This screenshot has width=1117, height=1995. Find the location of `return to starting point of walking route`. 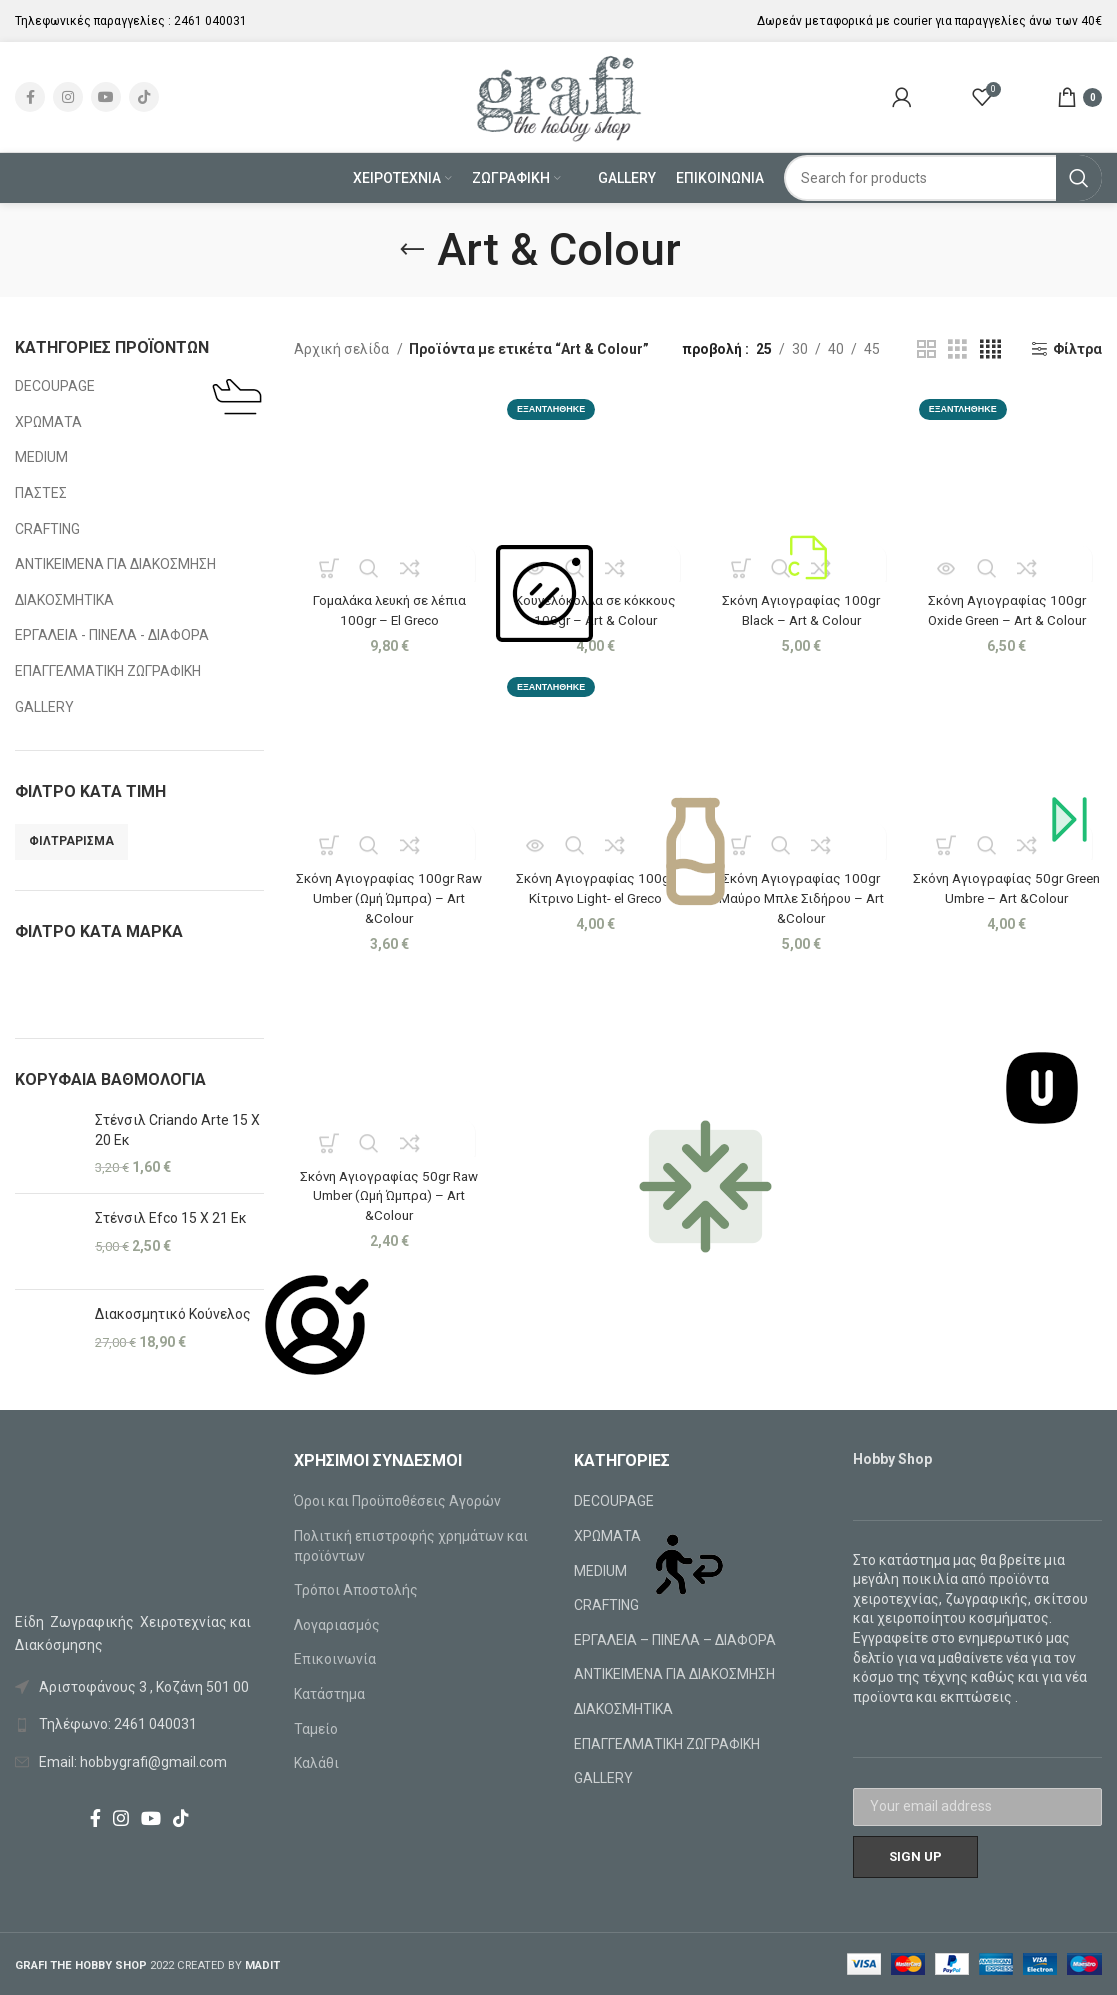

return to starting point of walking route is located at coordinates (689, 1564).